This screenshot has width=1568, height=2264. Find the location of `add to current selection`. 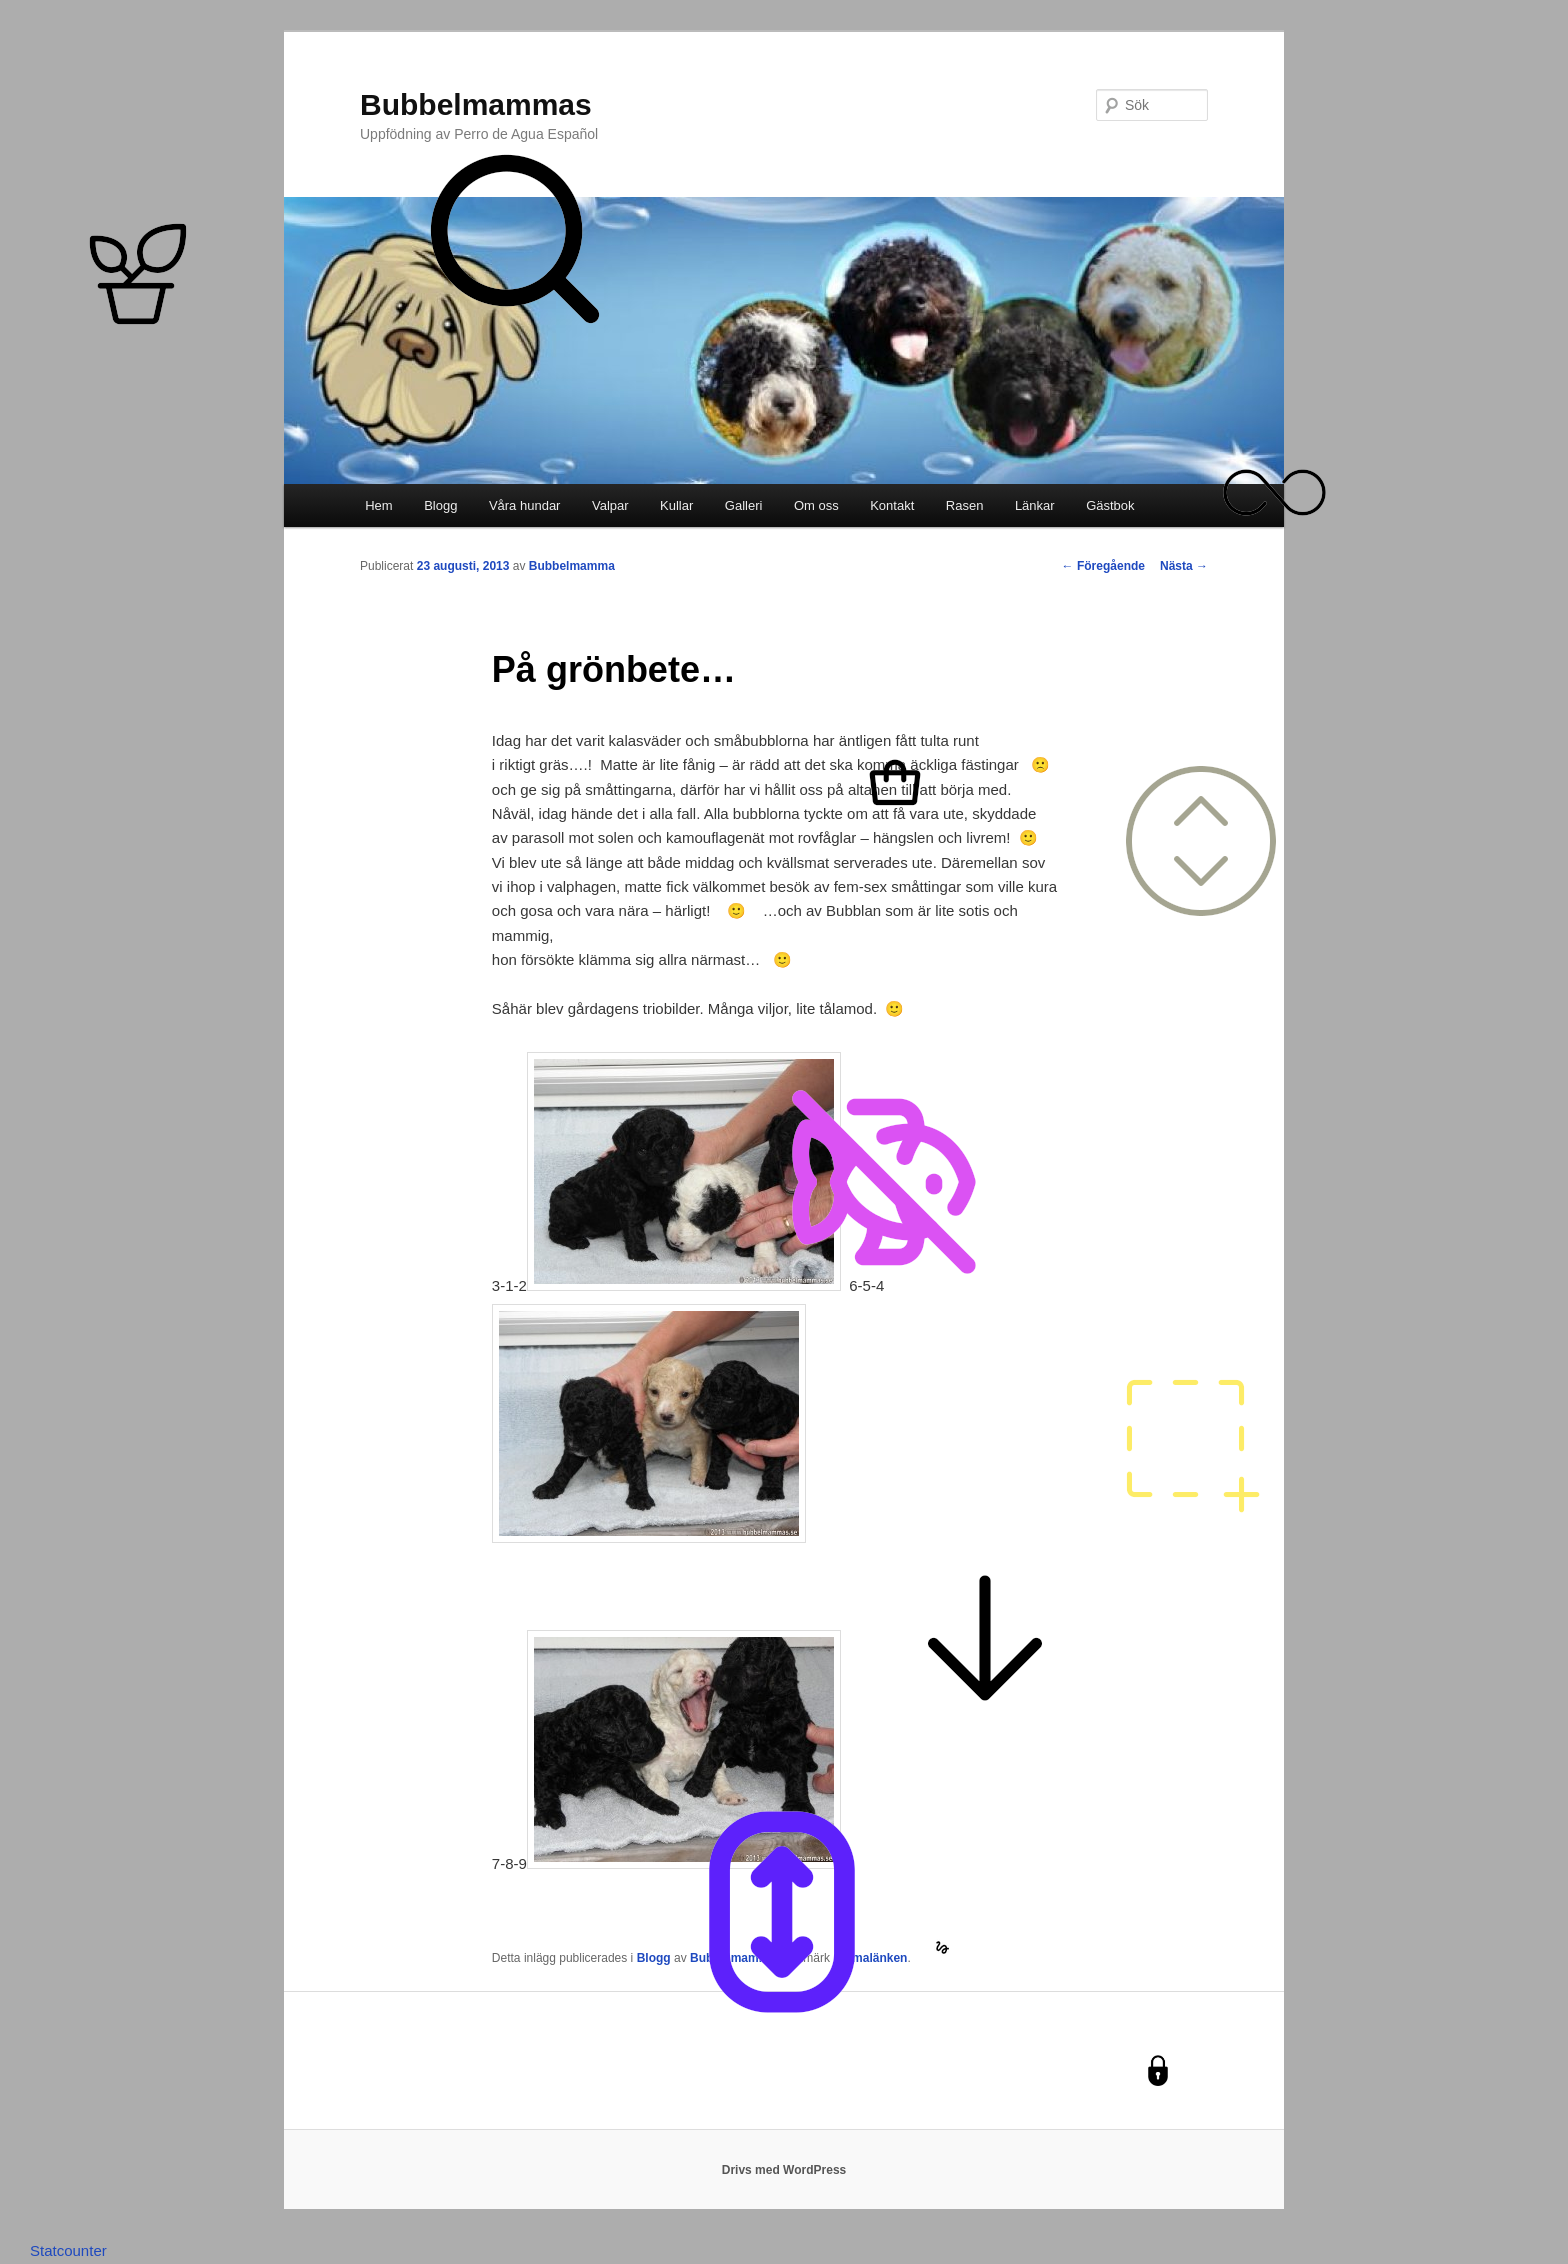

add to current selection is located at coordinates (1185, 1438).